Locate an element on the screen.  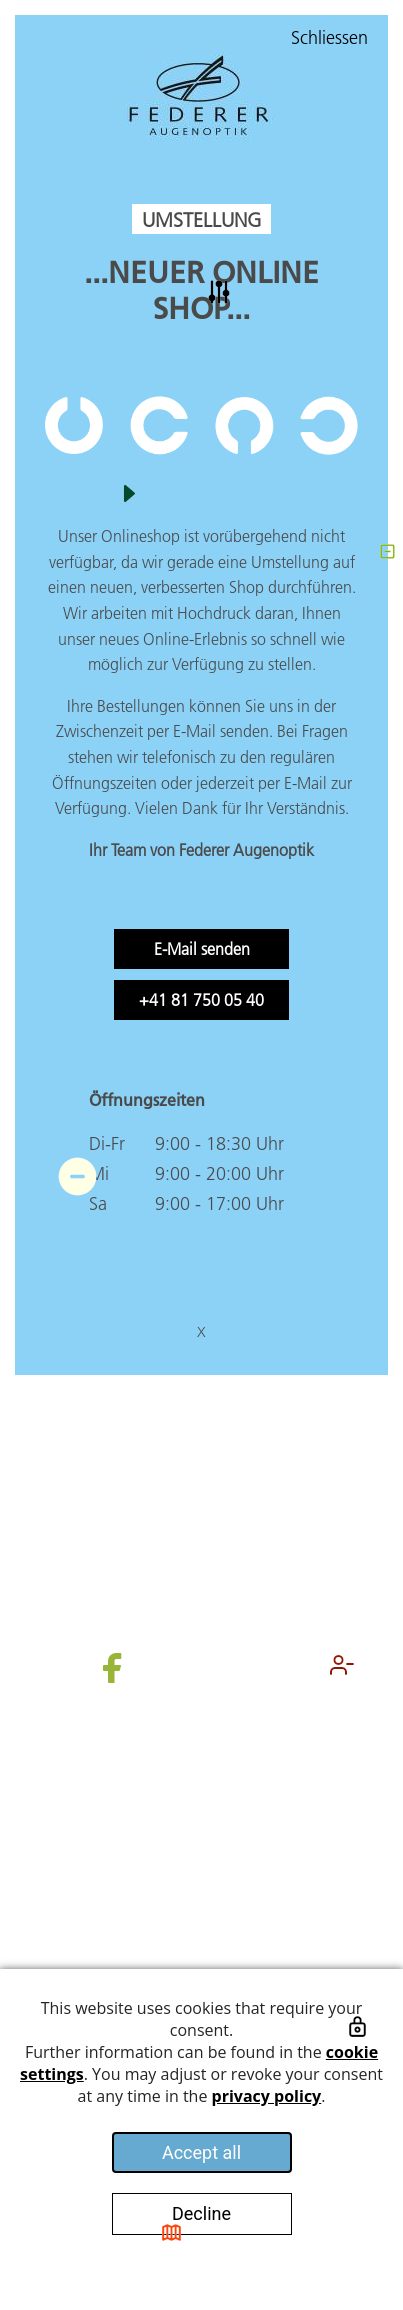
play media or start playback is located at coordinates (129, 493).